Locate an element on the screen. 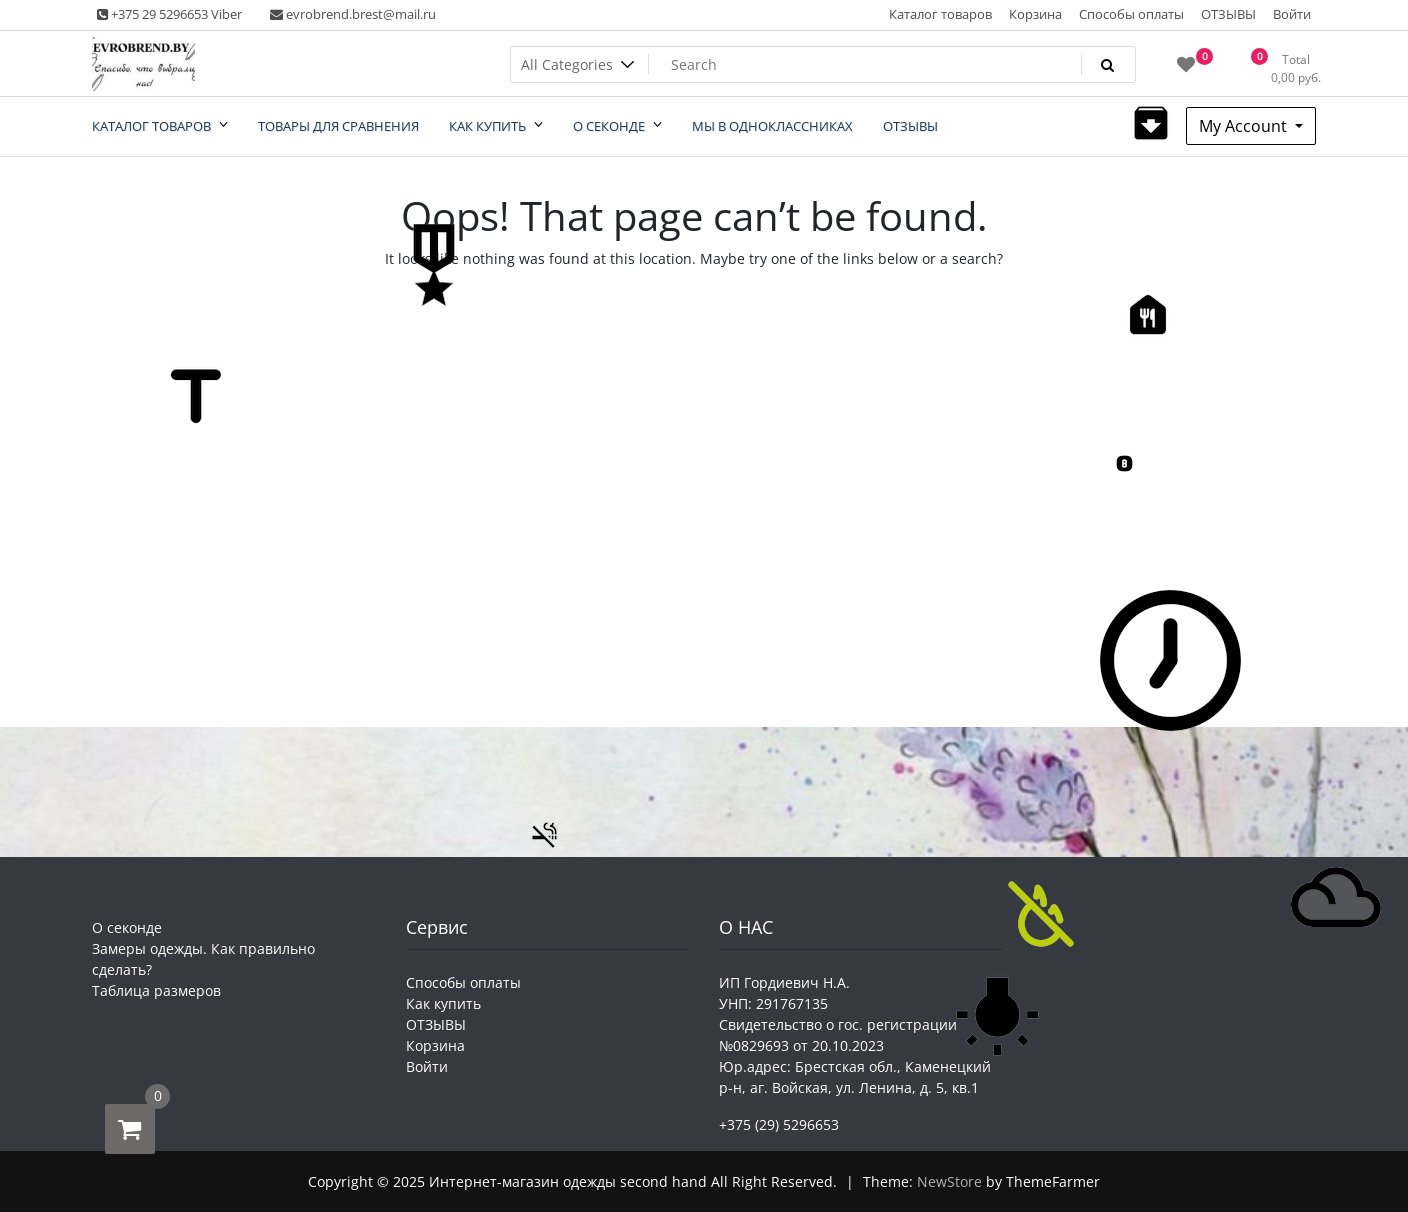  indicates a smoke-free or no smoking area is located at coordinates (544, 834).